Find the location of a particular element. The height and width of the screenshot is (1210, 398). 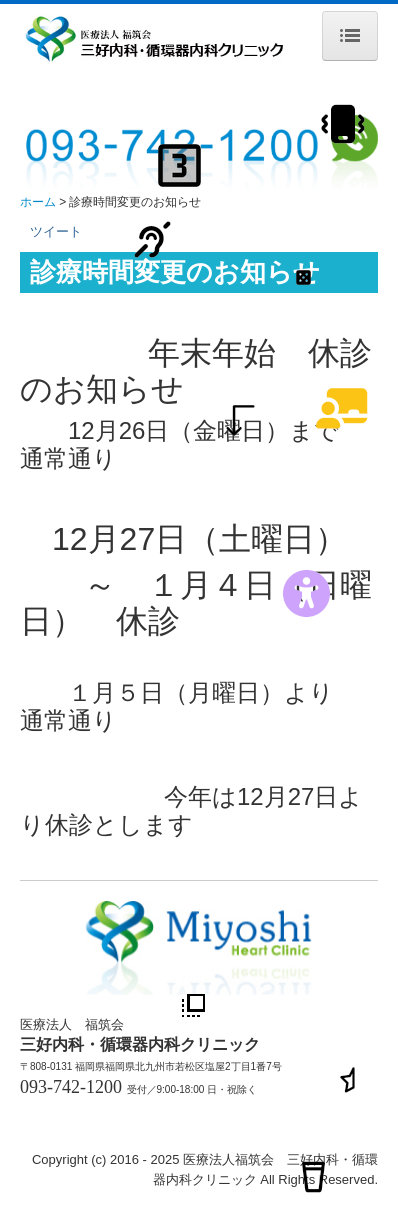

access teaching or presentation tools is located at coordinates (343, 407).